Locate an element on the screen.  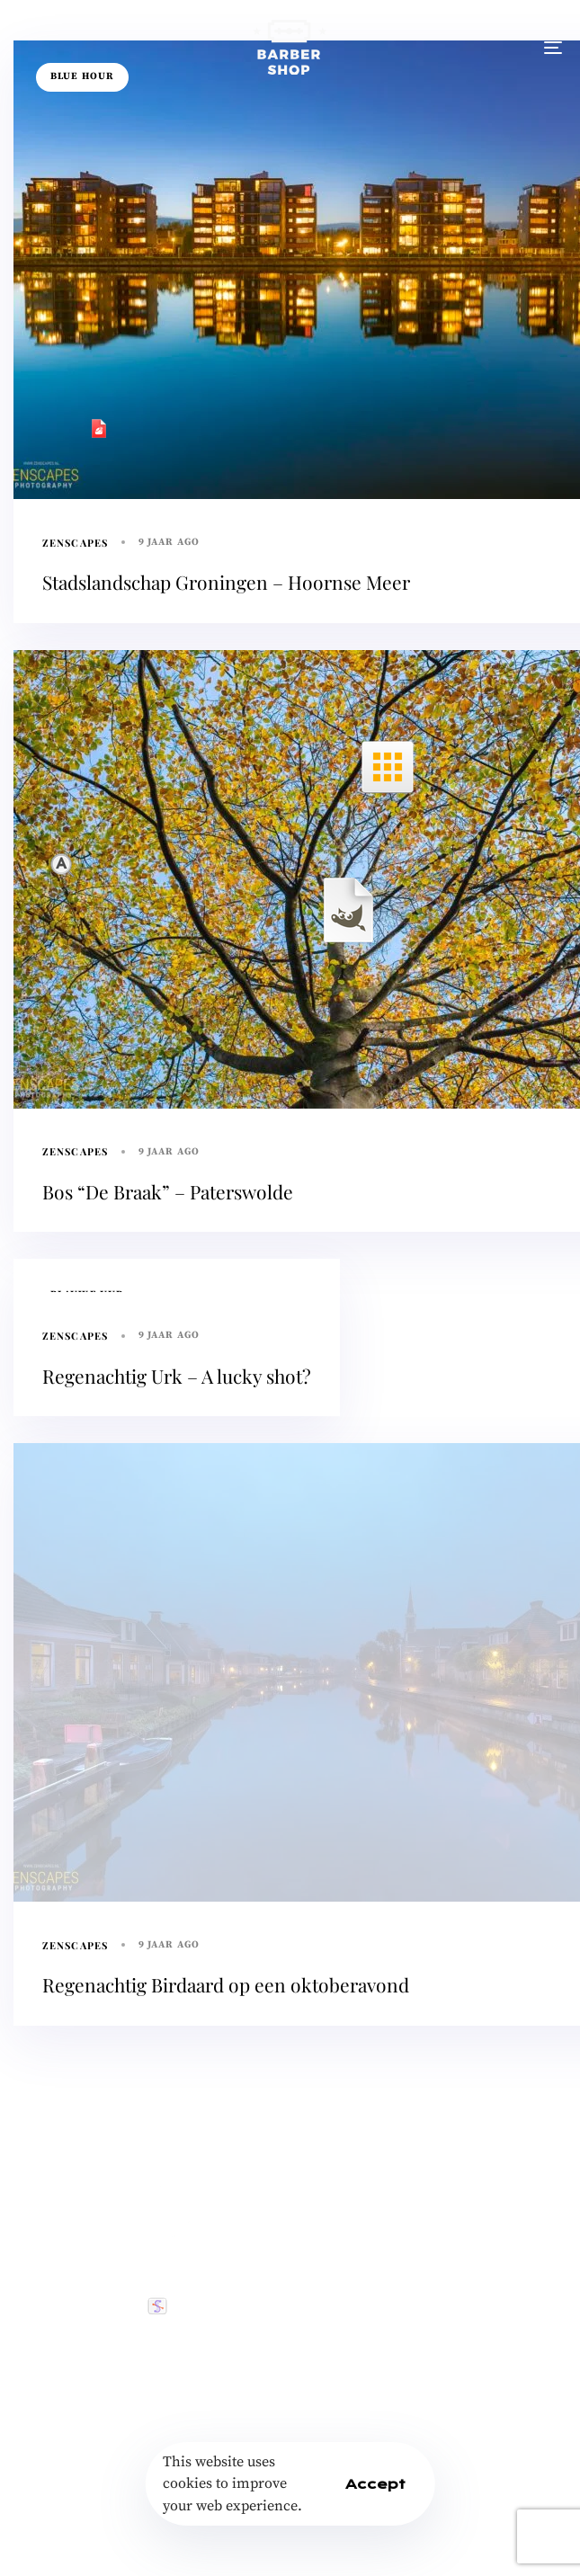
search within file contents is located at coordinates (62, 865).